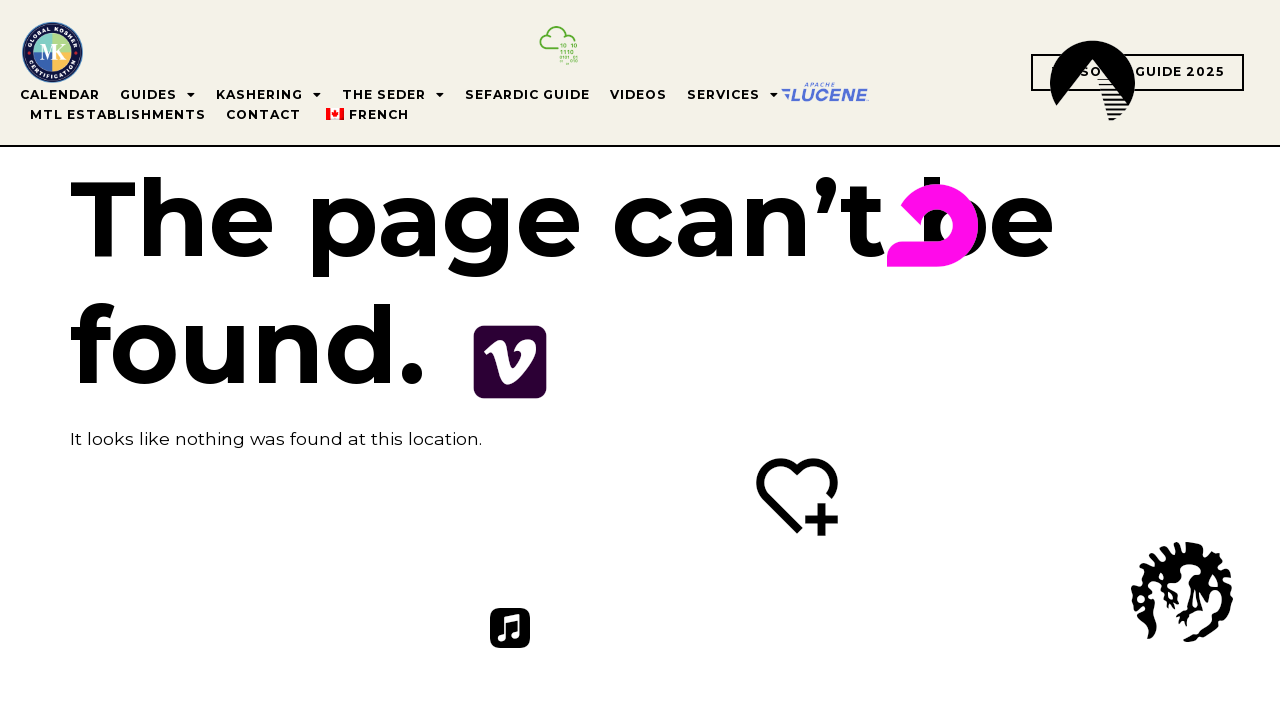  I want to click on open Vimeo app or website, so click(510, 362).